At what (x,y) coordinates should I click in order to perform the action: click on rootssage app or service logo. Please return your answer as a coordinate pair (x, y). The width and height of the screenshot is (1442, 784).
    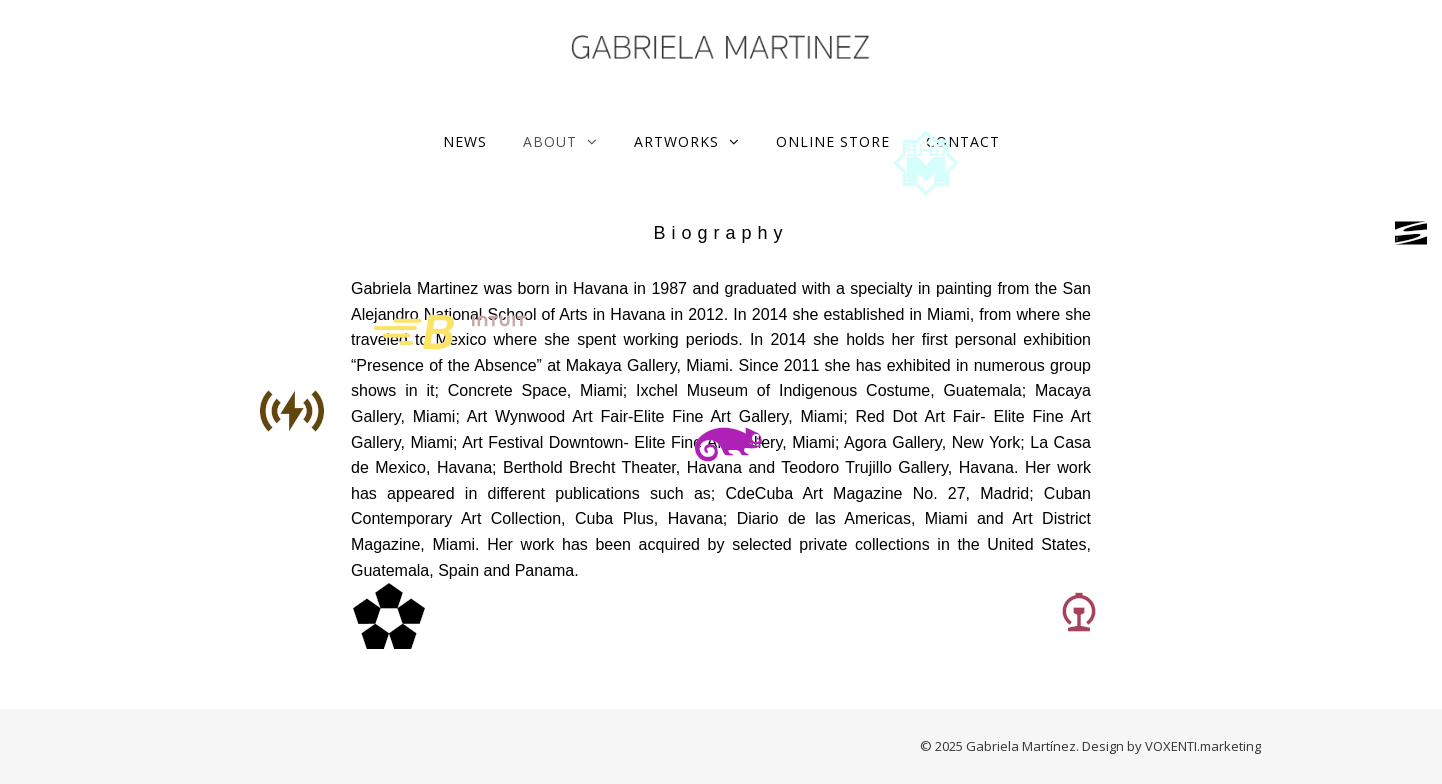
    Looking at the image, I should click on (389, 616).